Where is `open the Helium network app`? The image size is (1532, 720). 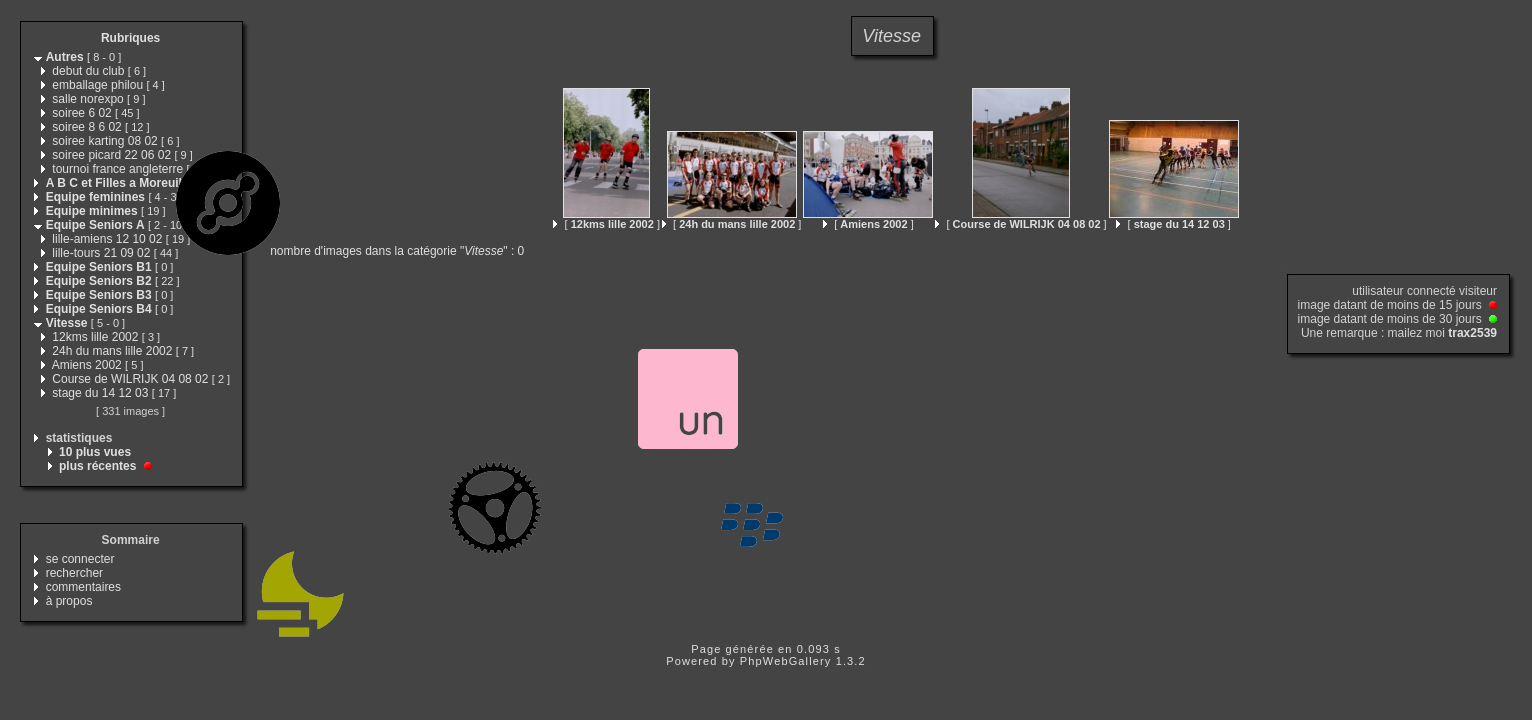 open the Helium network app is located at coordinates (228, 203).